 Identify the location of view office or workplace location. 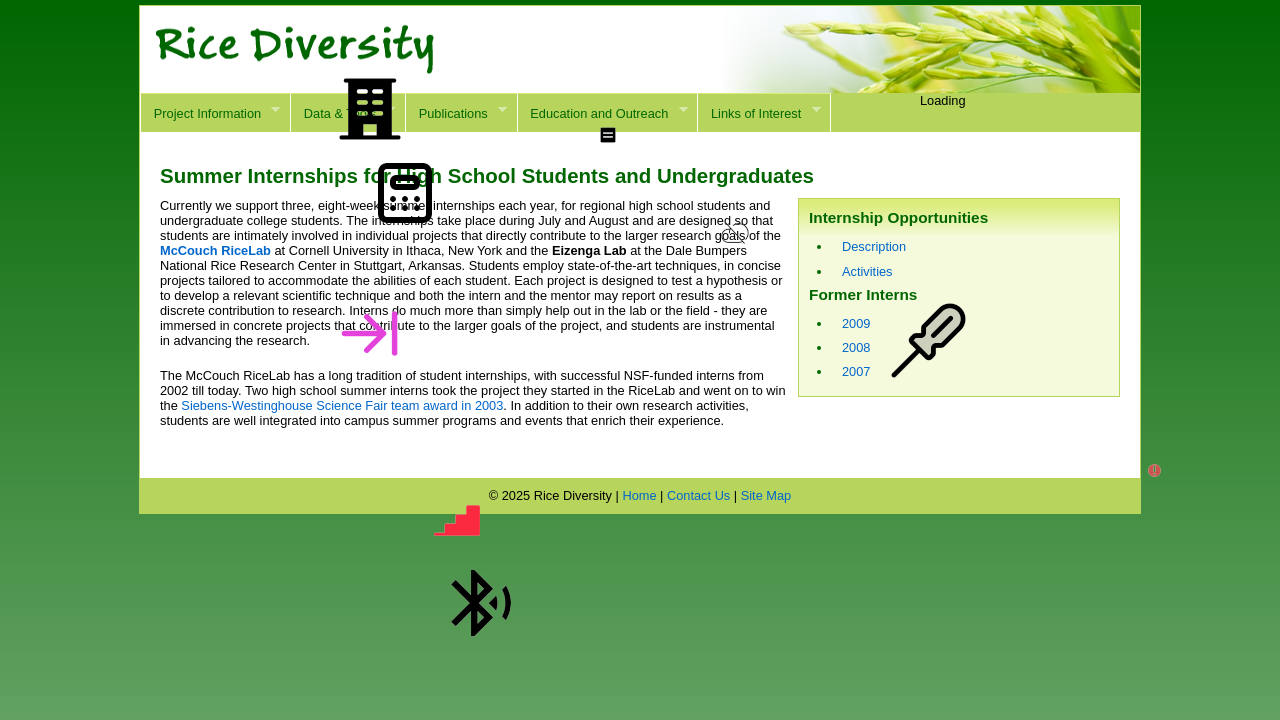
(370, 109).